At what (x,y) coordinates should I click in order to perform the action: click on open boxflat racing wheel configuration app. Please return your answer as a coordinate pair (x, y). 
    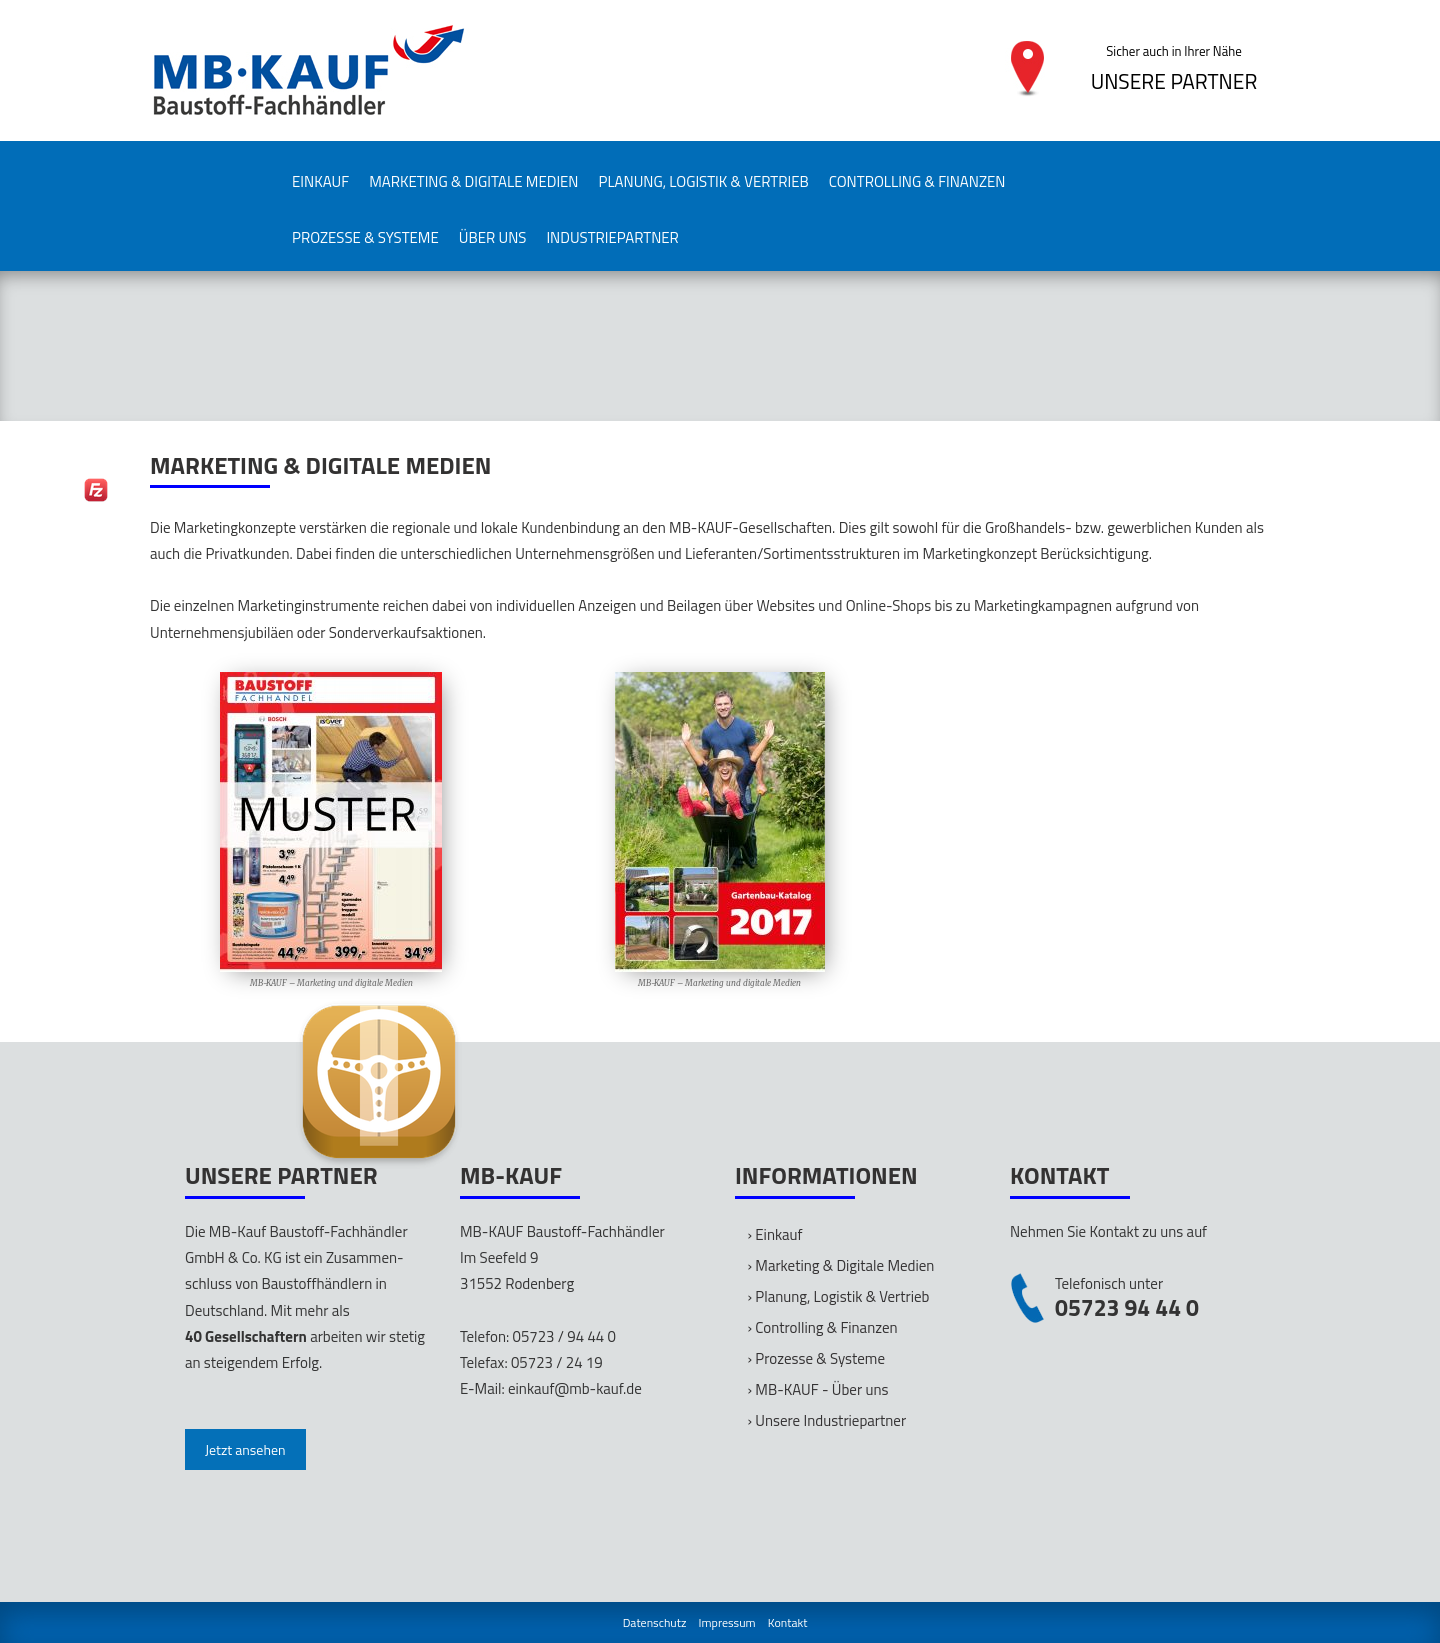
    Looking at the image, I should click on (379, 1082).